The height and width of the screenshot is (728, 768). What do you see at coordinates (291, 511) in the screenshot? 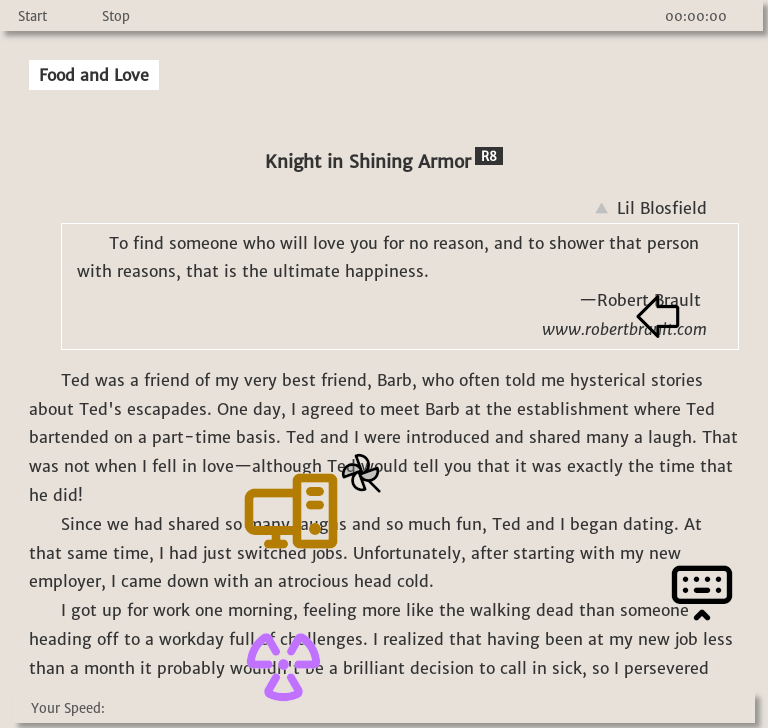
I see `access desktop computer settings` at bounding box center [291, 511].